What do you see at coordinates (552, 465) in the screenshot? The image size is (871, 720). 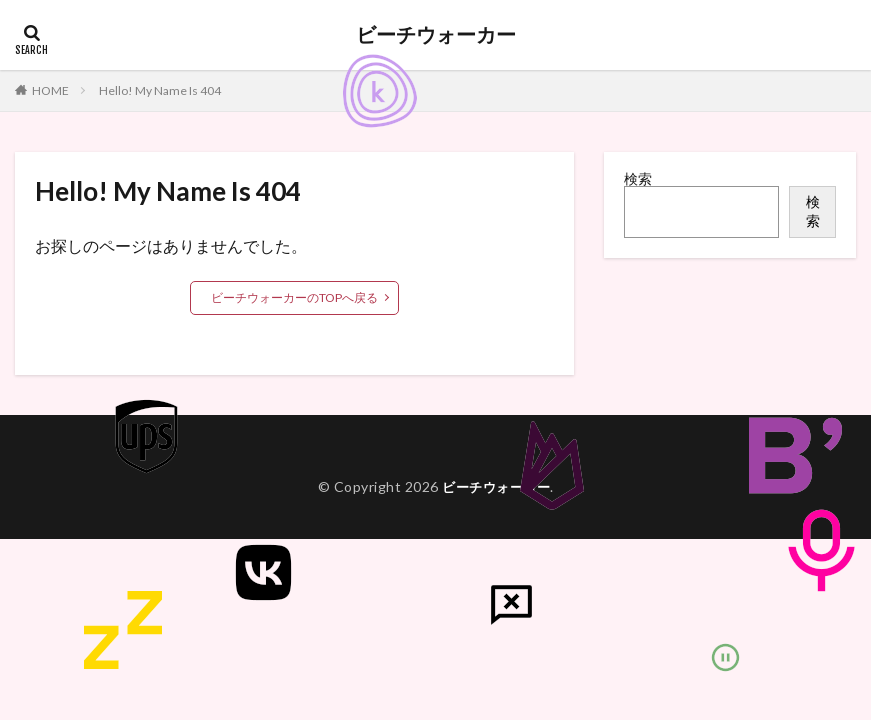 I see `Firebase platform logo` at bounding box center [552, 465].